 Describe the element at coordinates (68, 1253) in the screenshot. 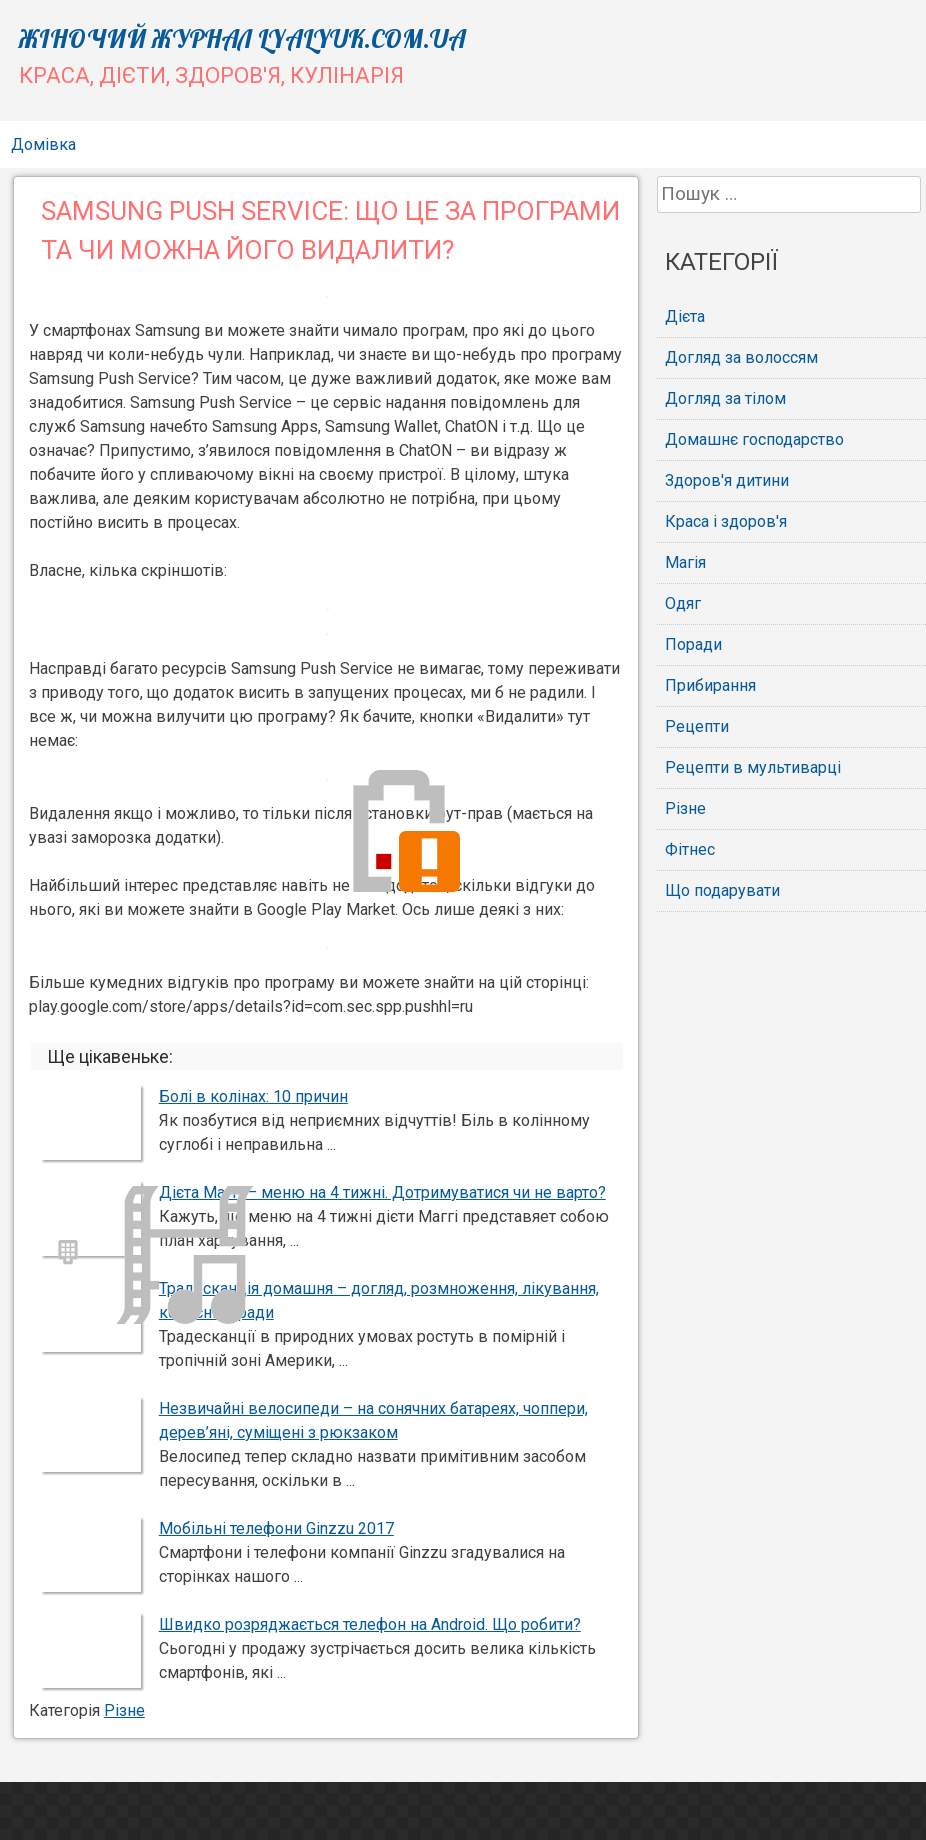

I see `open the dialpad for number input` at that location.